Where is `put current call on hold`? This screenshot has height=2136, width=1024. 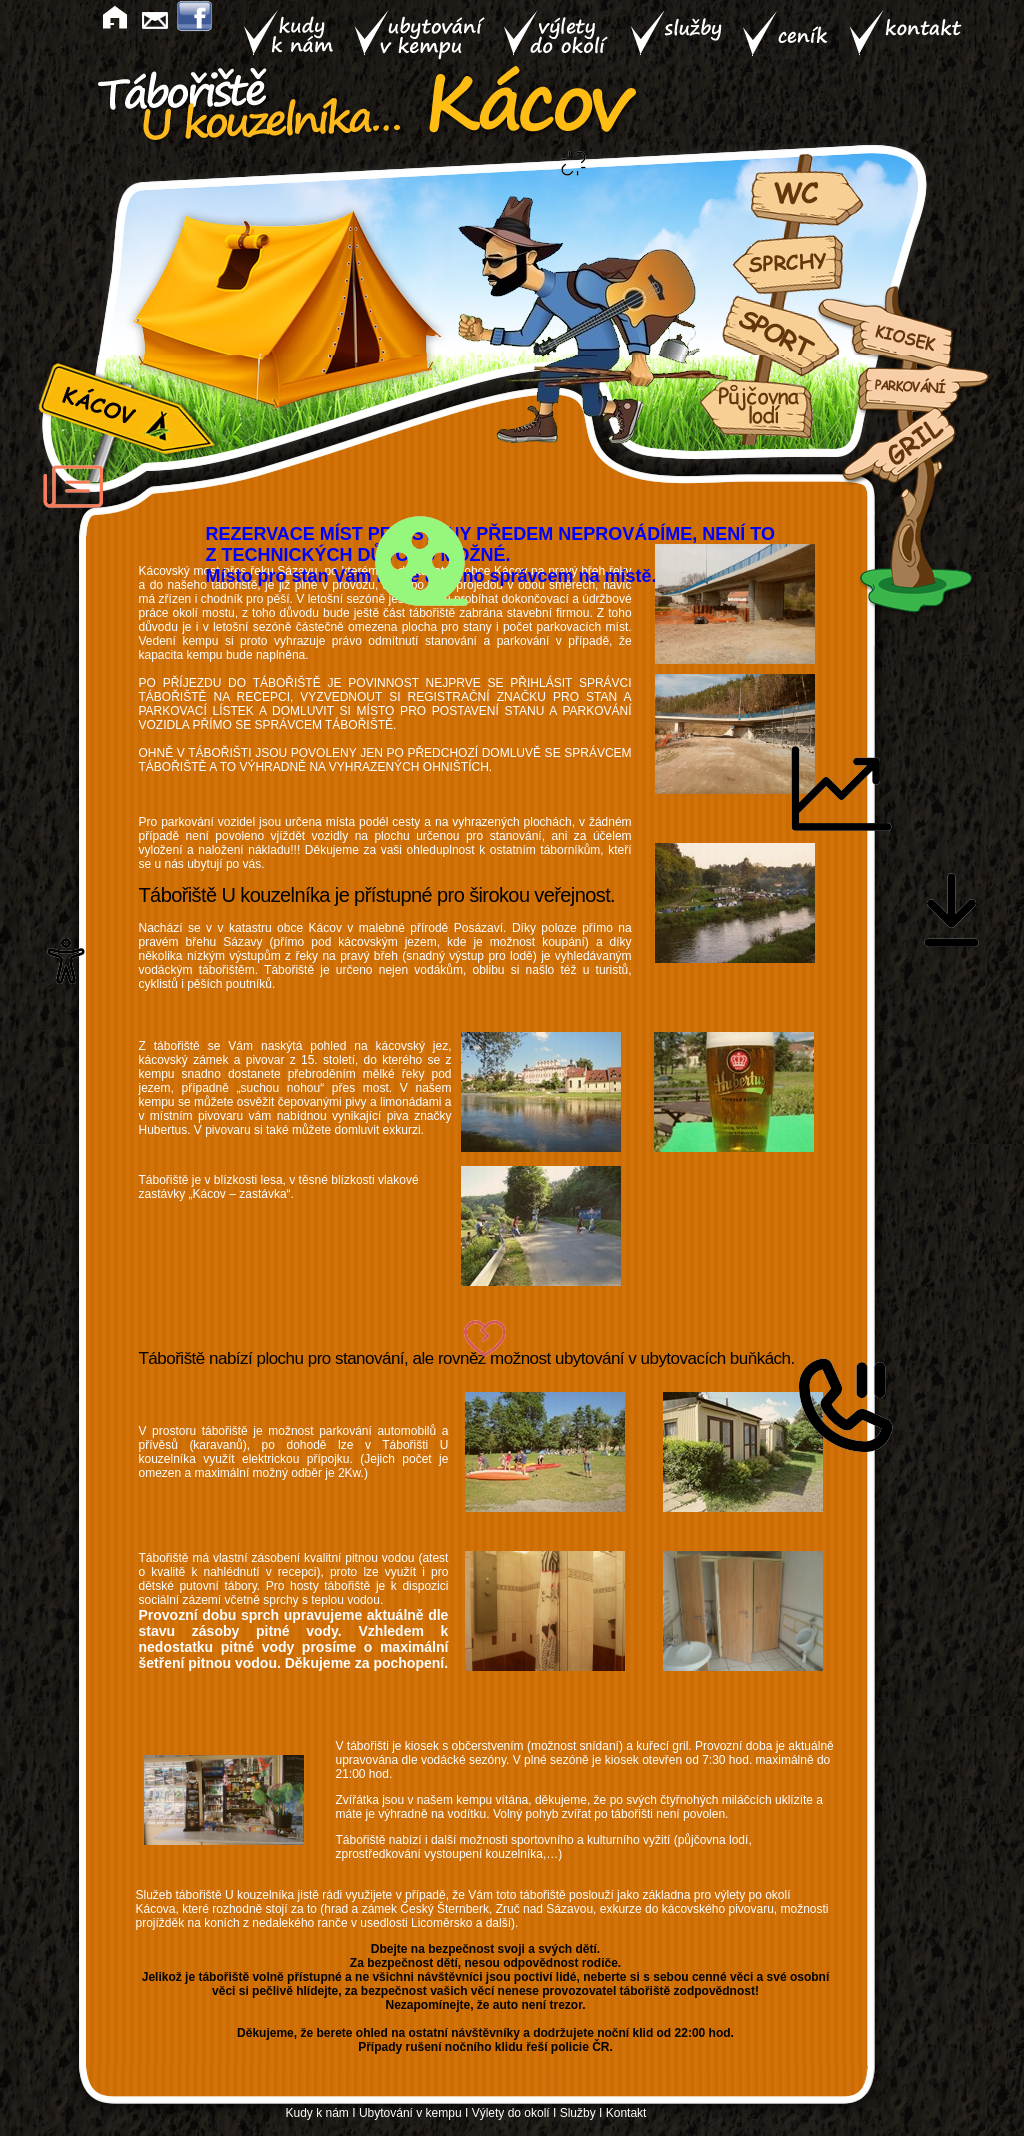 put current call on hold is located at coordinates (847, 1403).